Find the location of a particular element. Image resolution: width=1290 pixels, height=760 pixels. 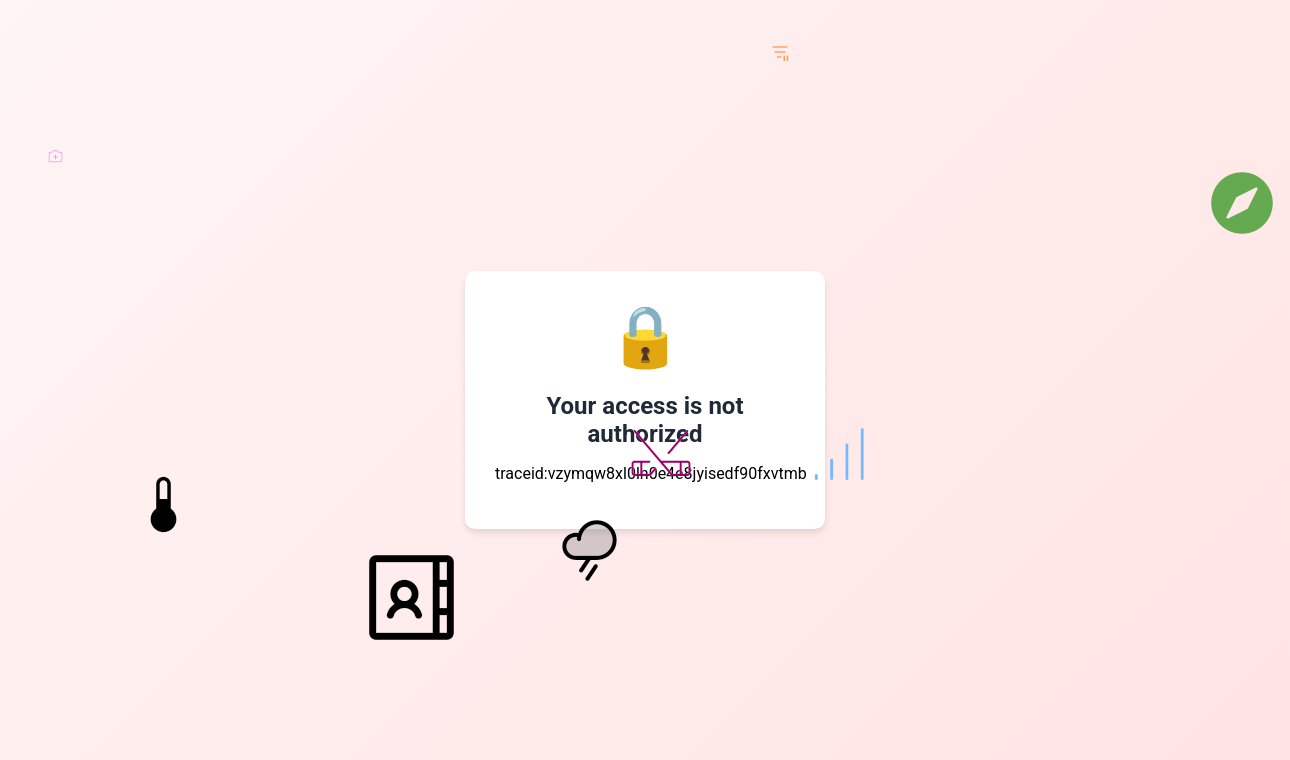

open contacts or address book is located at coordinates (411, 597).